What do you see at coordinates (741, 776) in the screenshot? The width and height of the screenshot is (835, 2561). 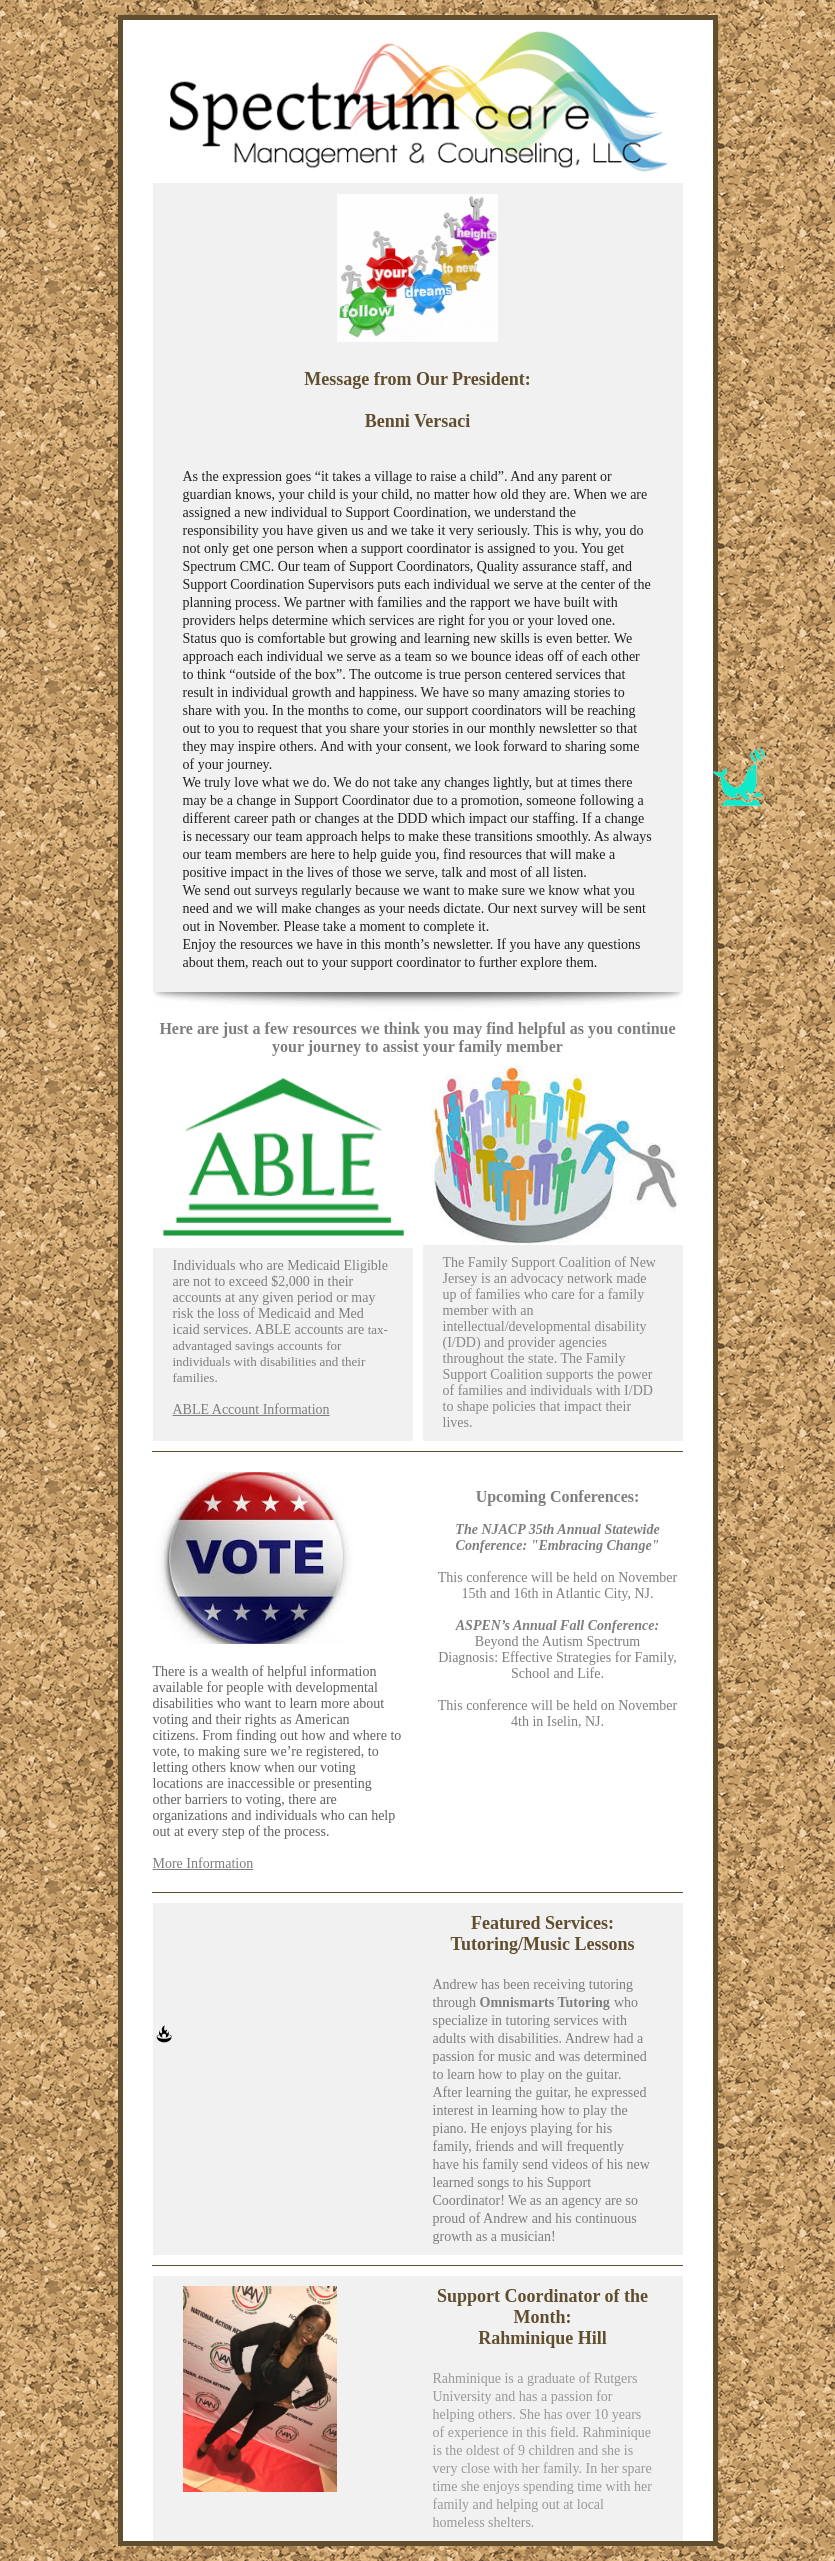 I see `decorative icon representing circus or entertainment games` at bounding box center [741, 776].